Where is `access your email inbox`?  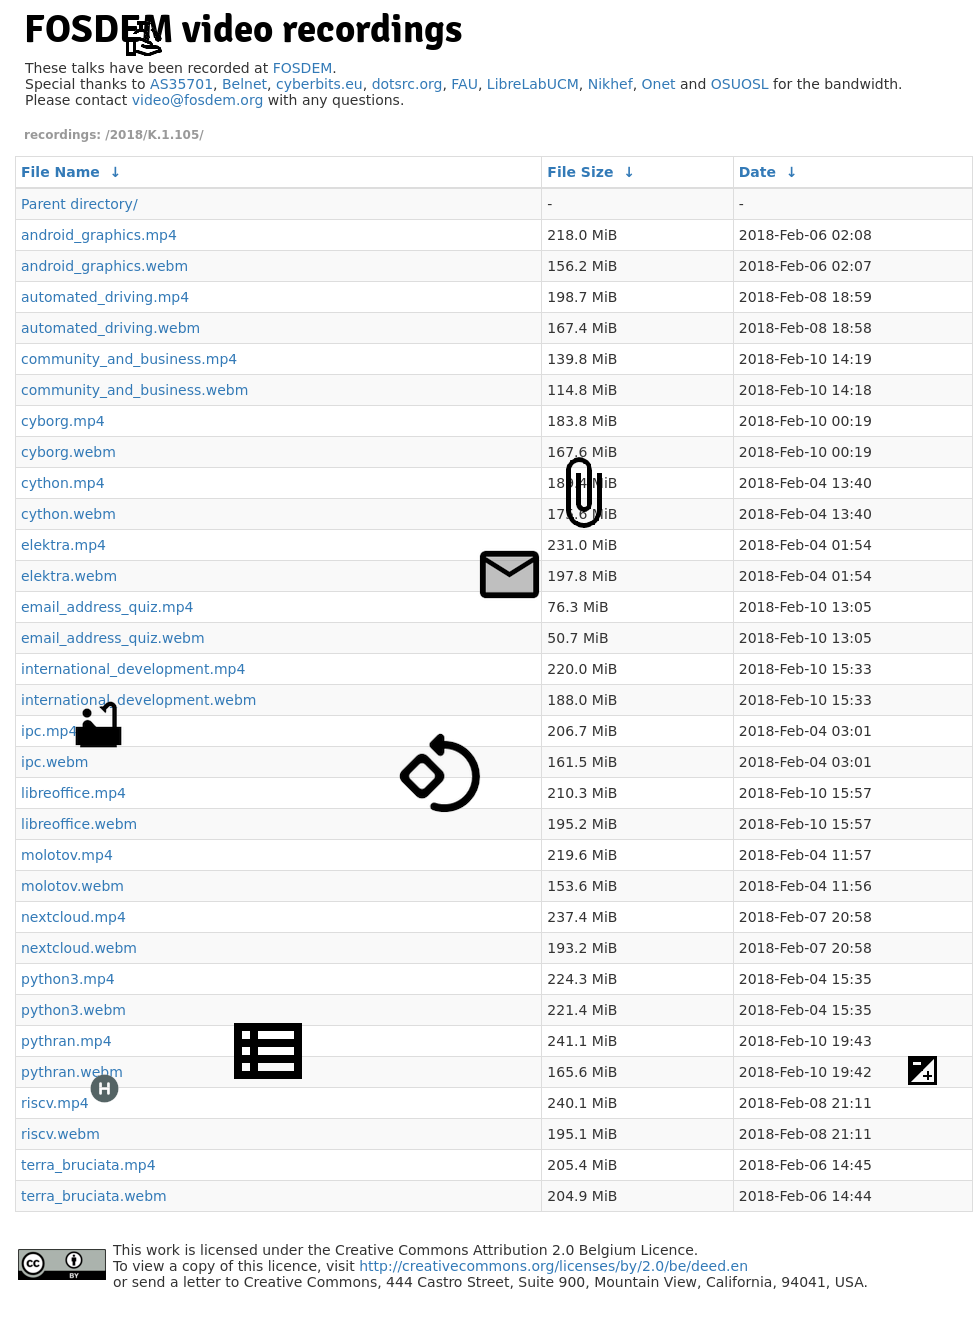
access your email inbox is located at coordinates (509, 574).